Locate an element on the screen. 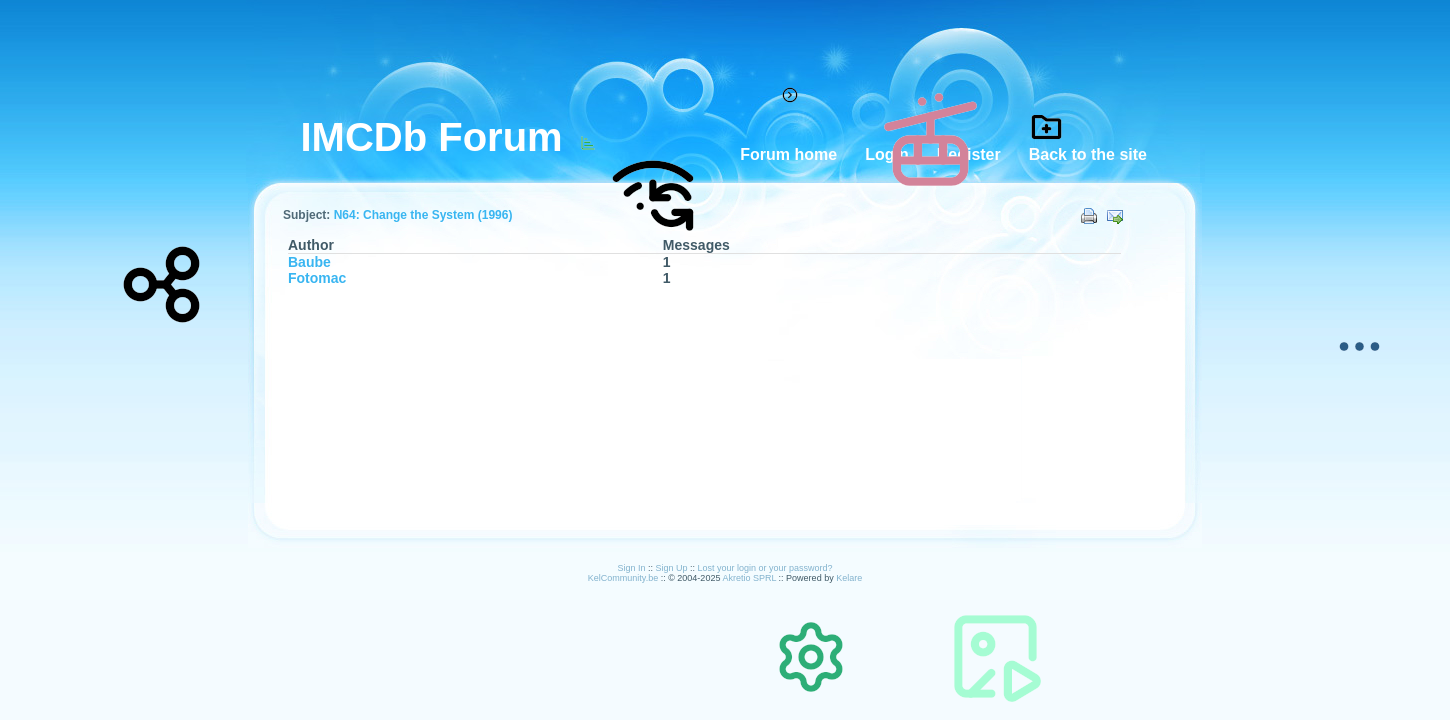  access cable car or gondola transit options is located at coordinates (930, 139).